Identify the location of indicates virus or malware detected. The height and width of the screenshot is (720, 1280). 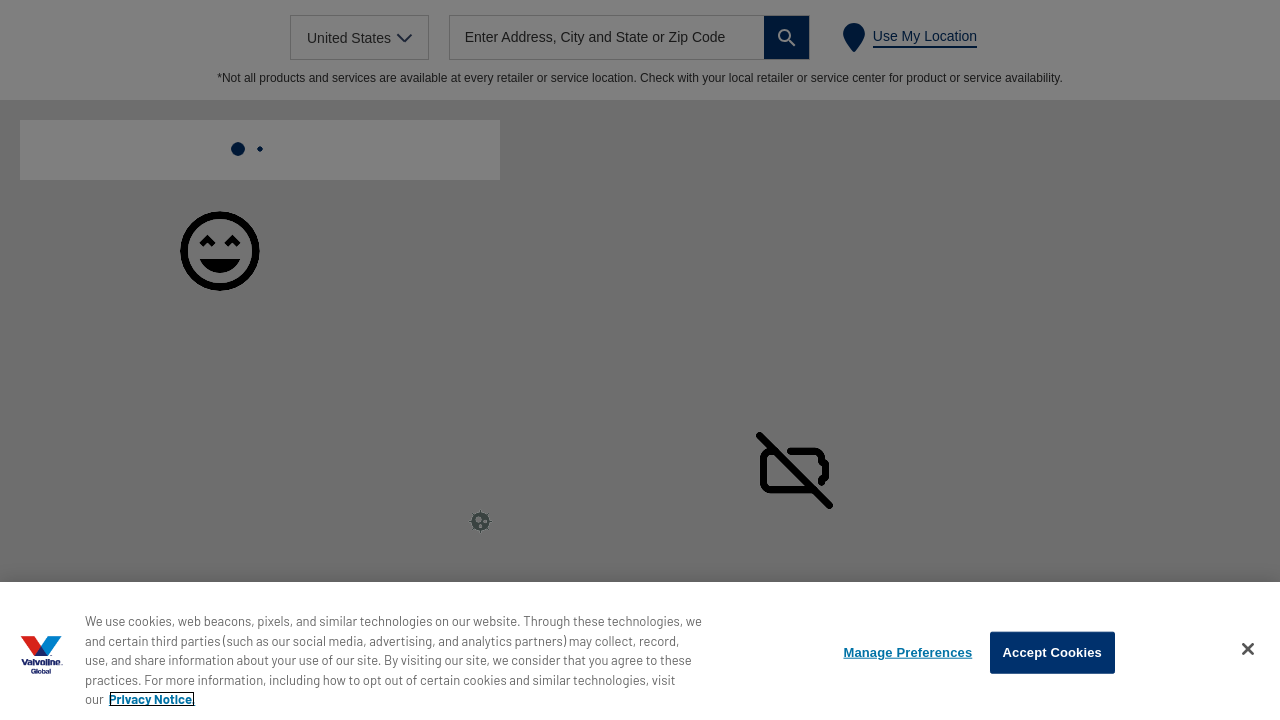
(480, 521).